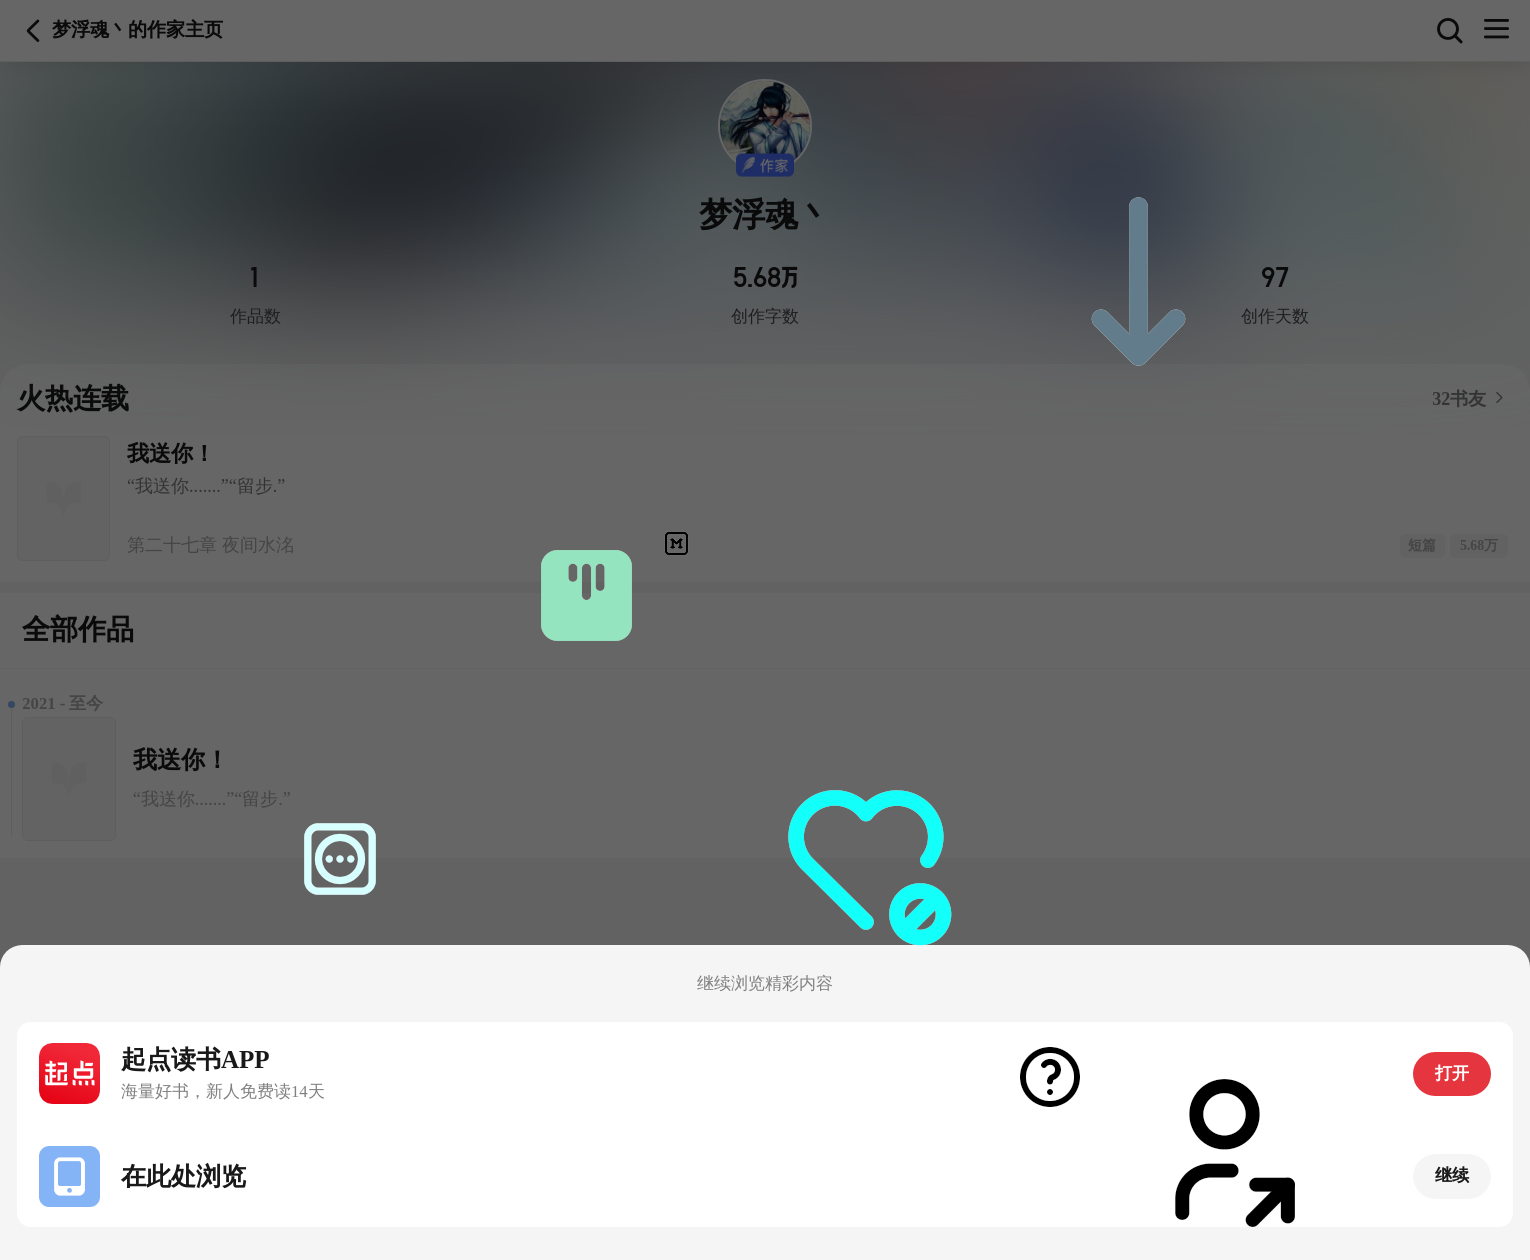 This screenshot has width=1530, height=1260. I want to click on remove from favorites, so click(866, 860).